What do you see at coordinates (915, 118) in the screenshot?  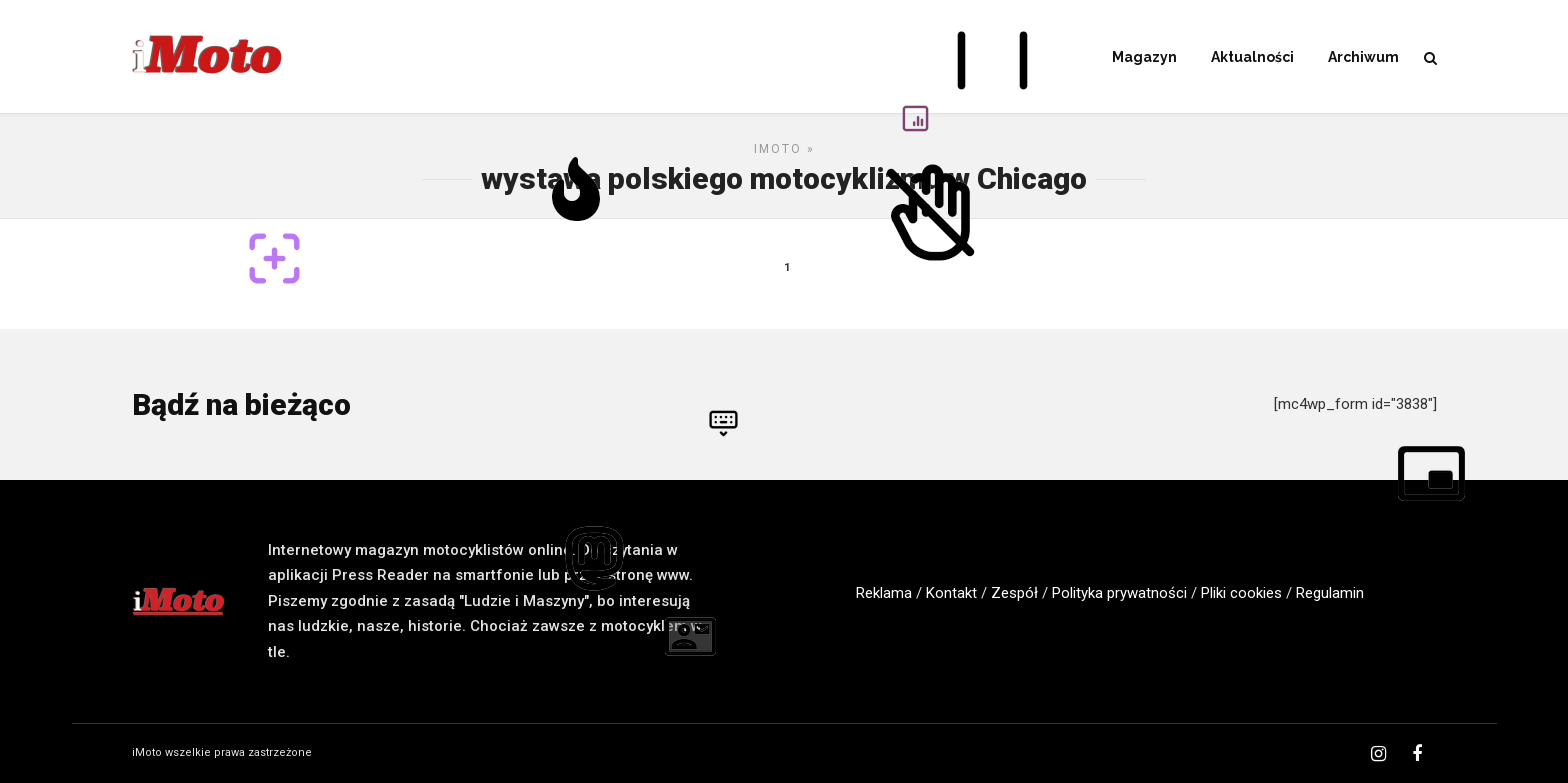 I see `align content to bottom-right corner` at bounding box center [915, 118].